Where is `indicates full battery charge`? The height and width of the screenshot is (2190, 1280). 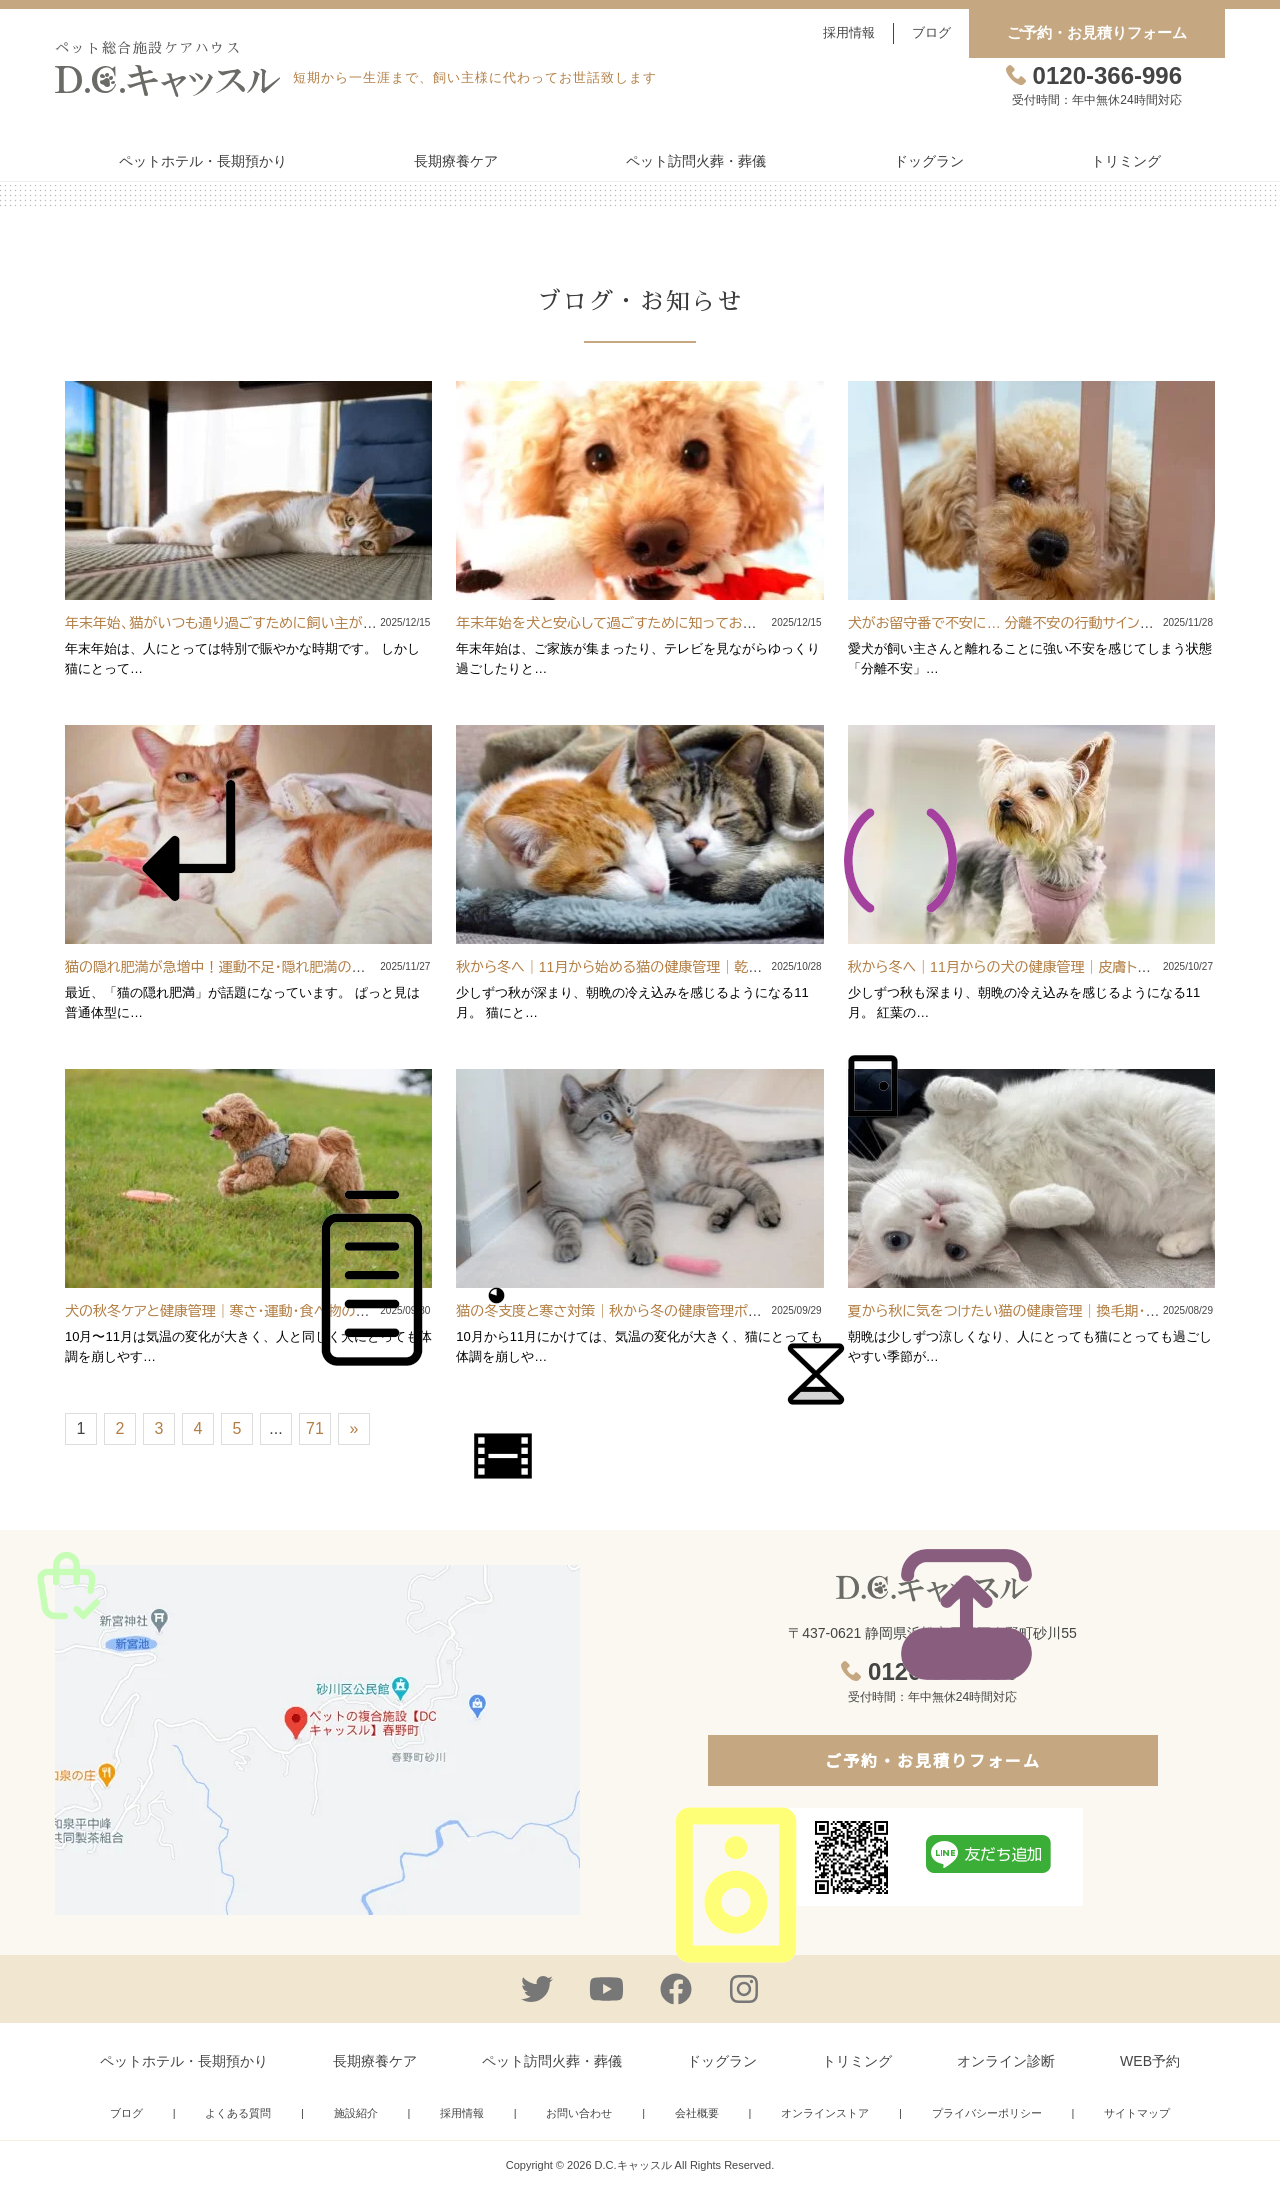
indicates full battery charge is located at coordinates (372, 1281).